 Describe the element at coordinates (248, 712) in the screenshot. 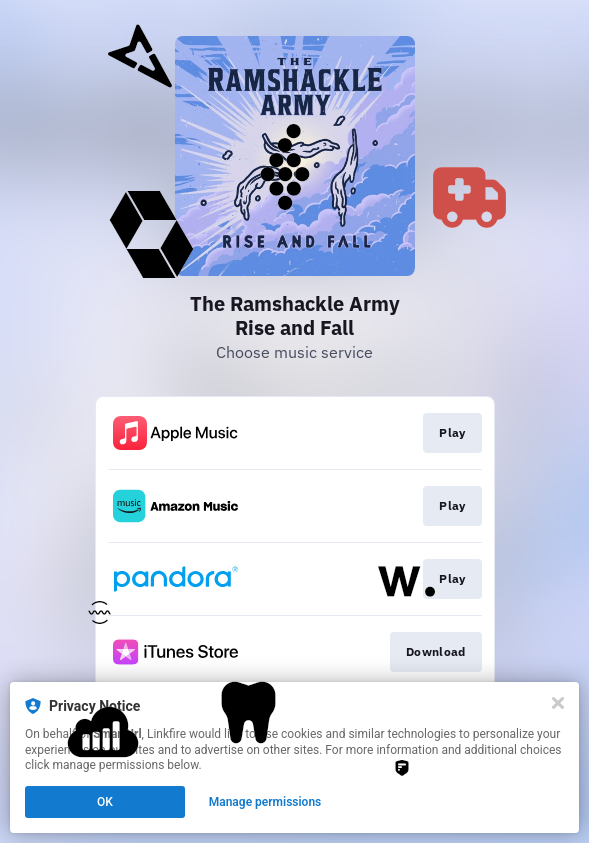

I see `access dental or oral health information` at that location.